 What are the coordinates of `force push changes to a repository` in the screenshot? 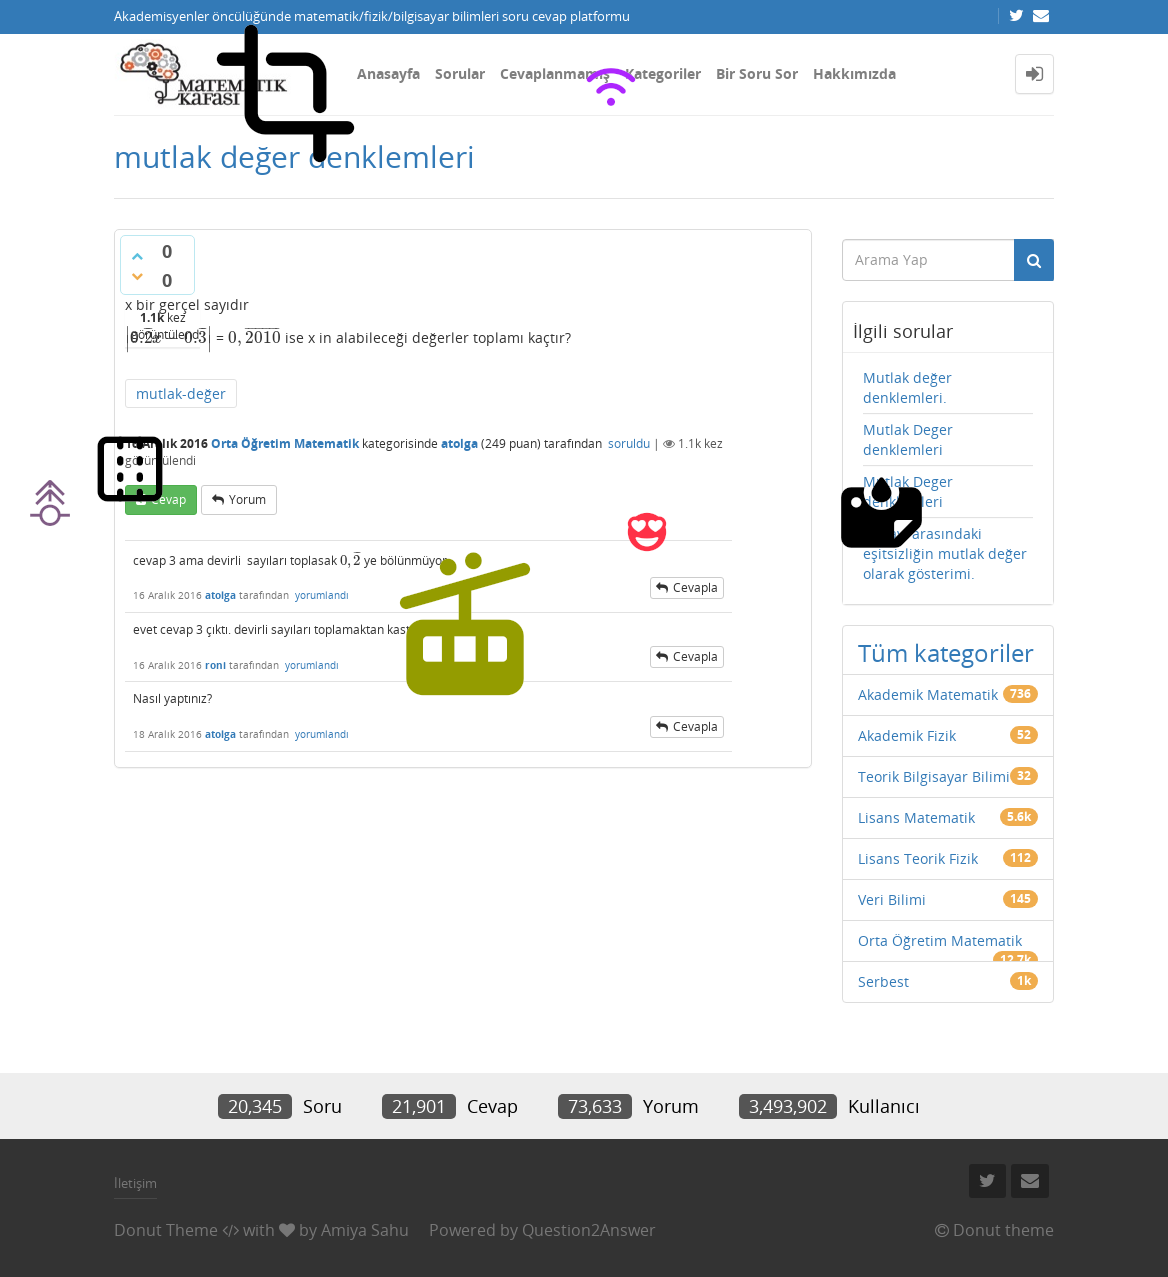 It's located at (48, 501).